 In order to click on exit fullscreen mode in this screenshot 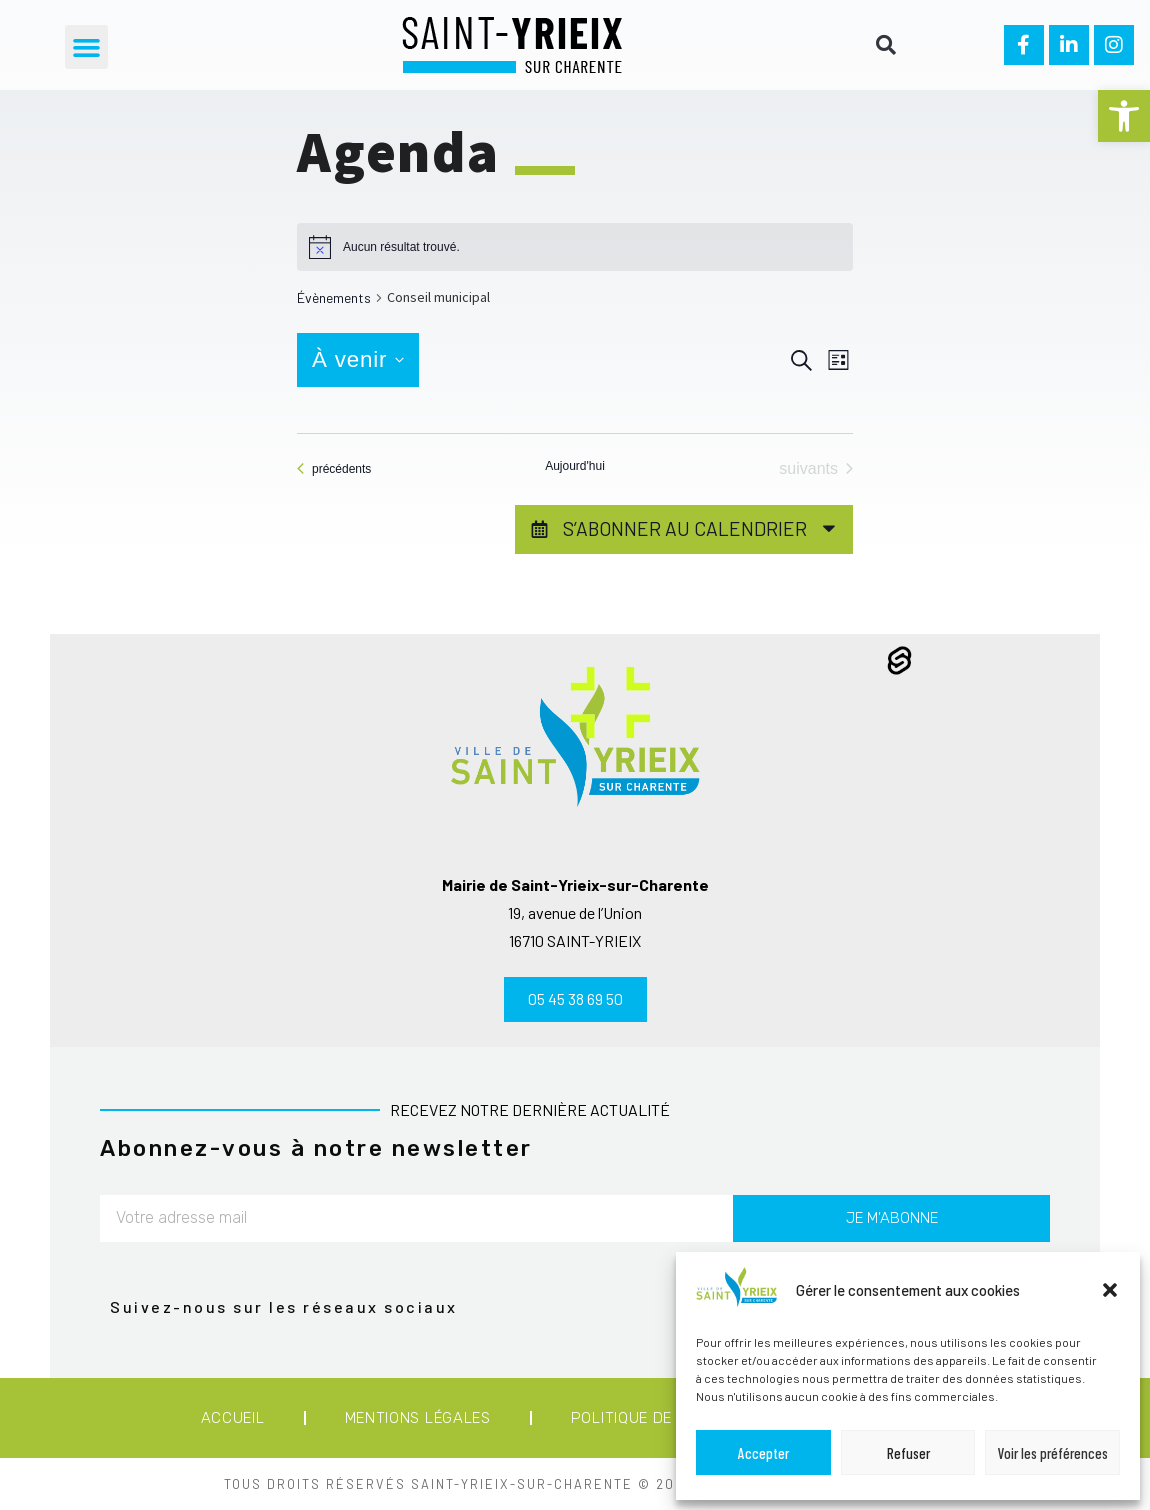, I will do `click(610, 702)`.